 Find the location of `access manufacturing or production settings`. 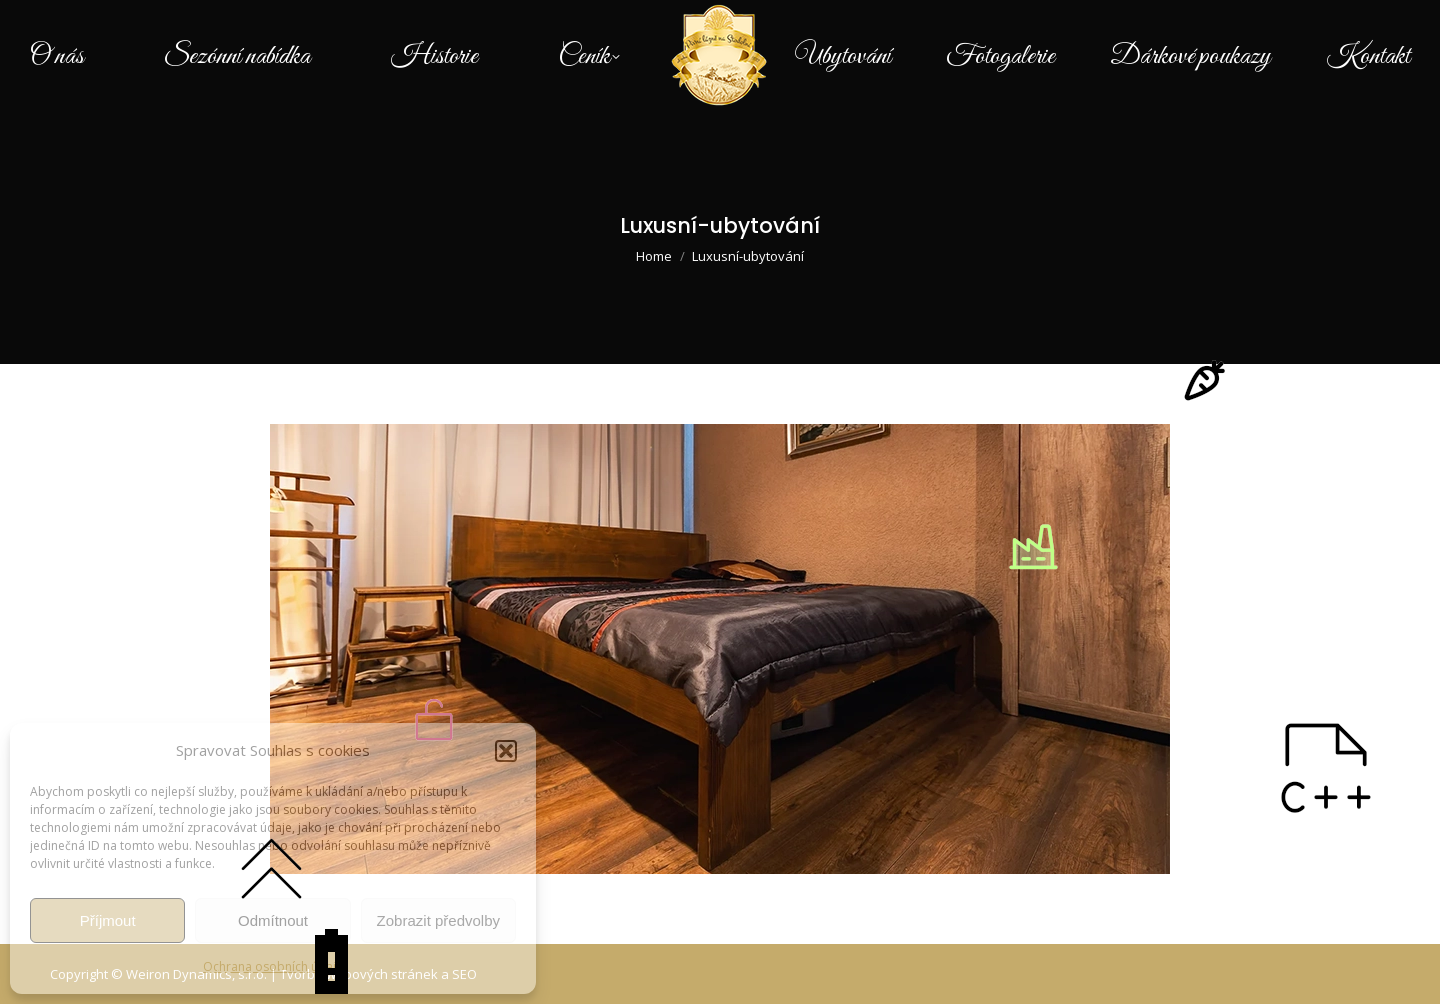

access manufacturing or production settings is located at coordinates (1033, 548).